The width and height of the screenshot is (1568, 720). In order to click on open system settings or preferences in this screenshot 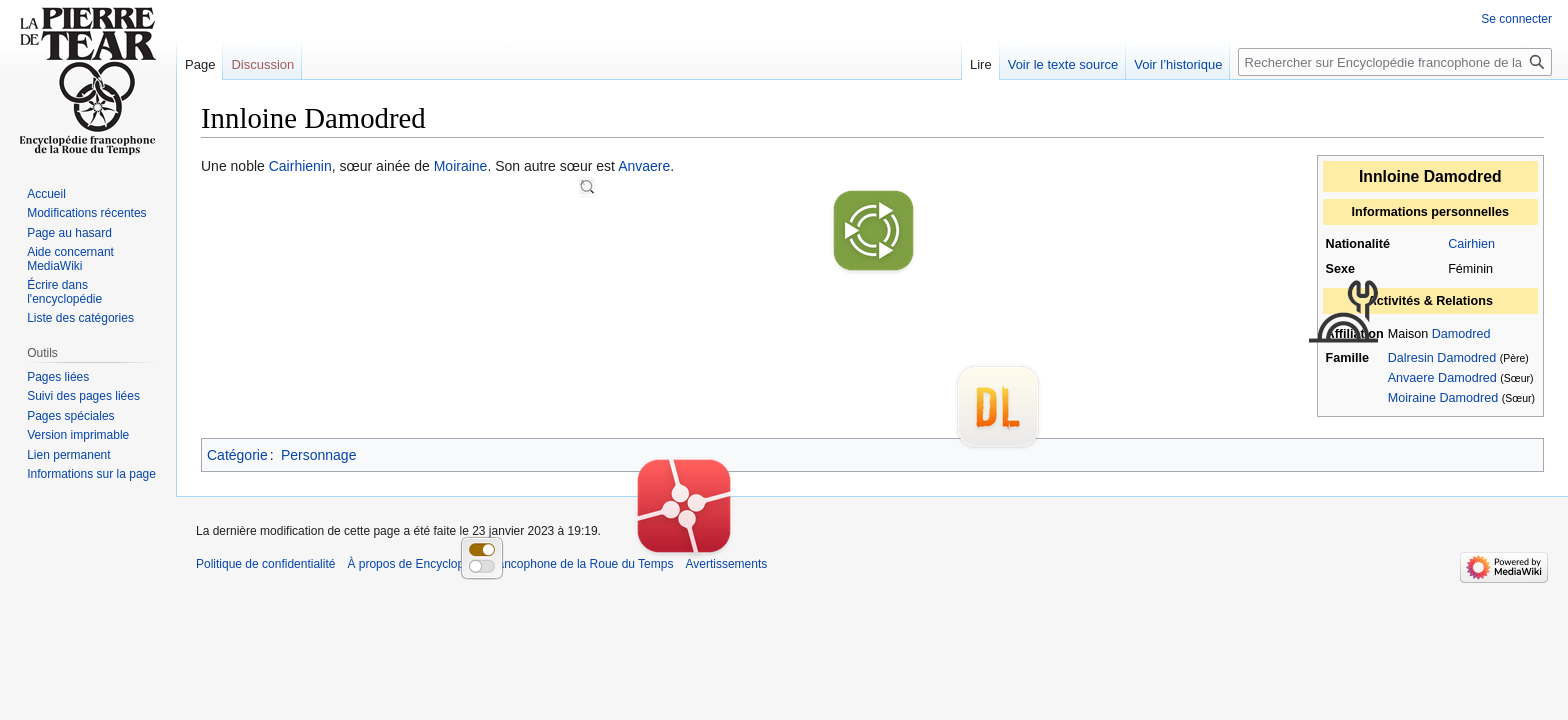, I will do `click(482, 558)`.